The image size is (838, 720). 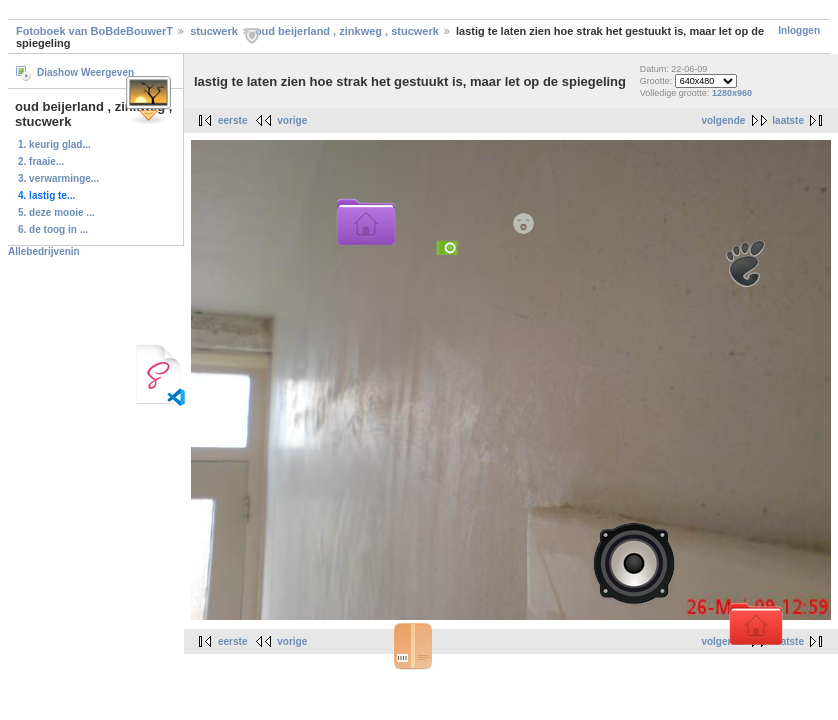 I want to click on a compressed archive or package file, so click(x=413, y=646).